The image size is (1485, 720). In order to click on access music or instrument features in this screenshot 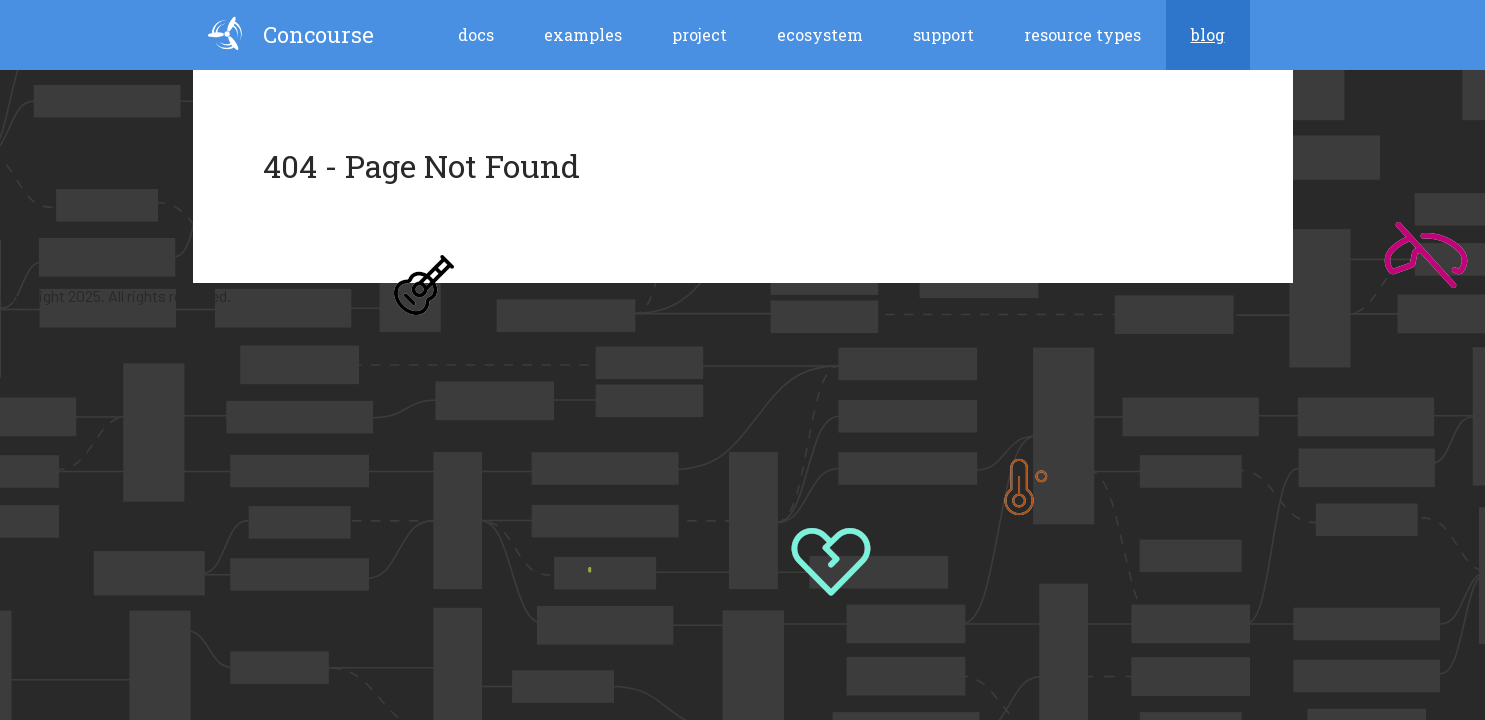, I will do `click(423, 285)`.